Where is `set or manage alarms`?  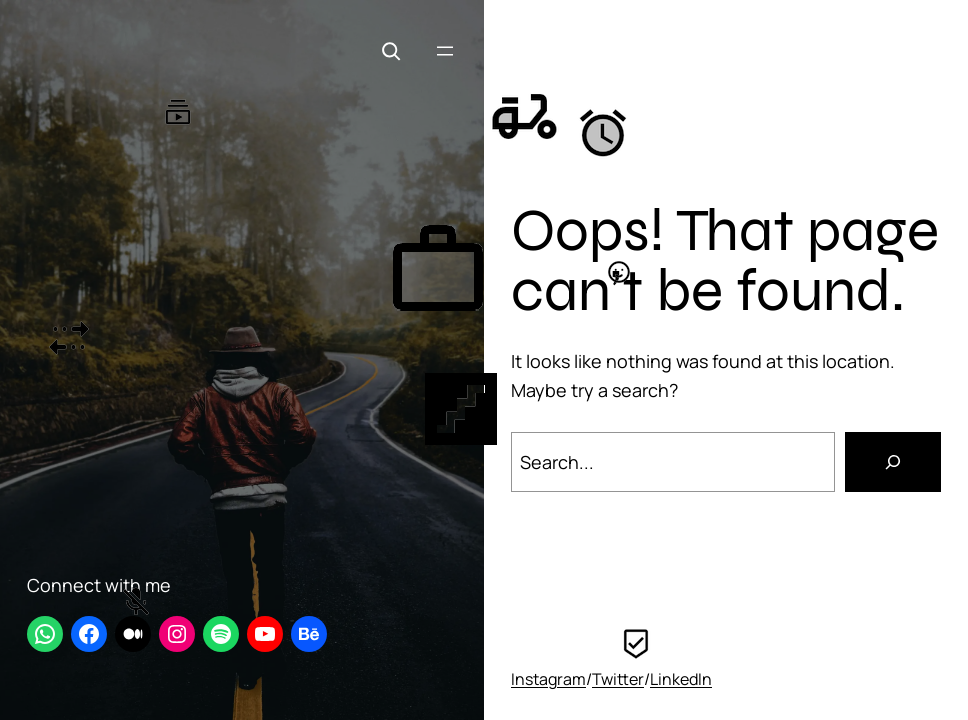
set or manage alarms is located at coordinates (603, 133).